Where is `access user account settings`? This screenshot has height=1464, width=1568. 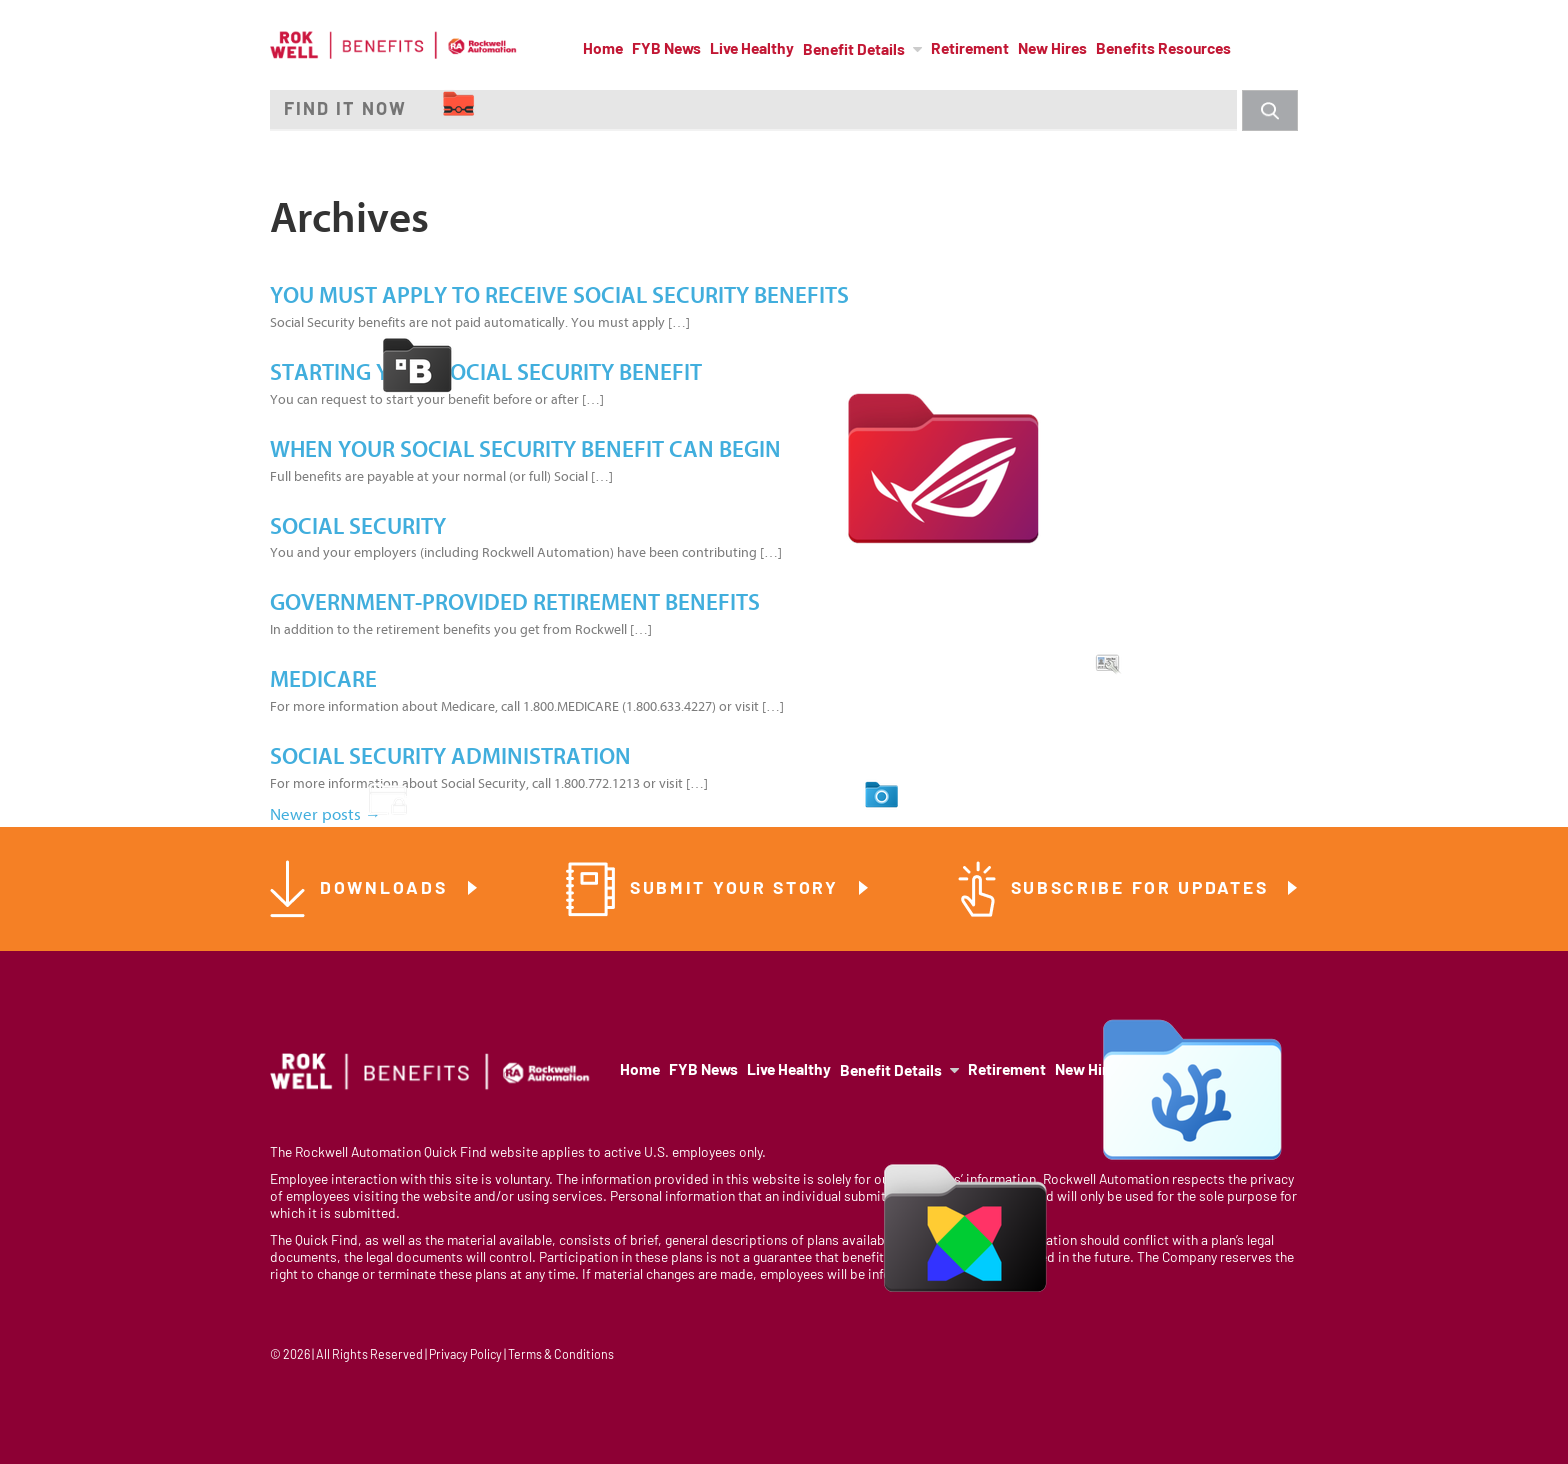 access user account settings is located at coordinates (1107, 661).